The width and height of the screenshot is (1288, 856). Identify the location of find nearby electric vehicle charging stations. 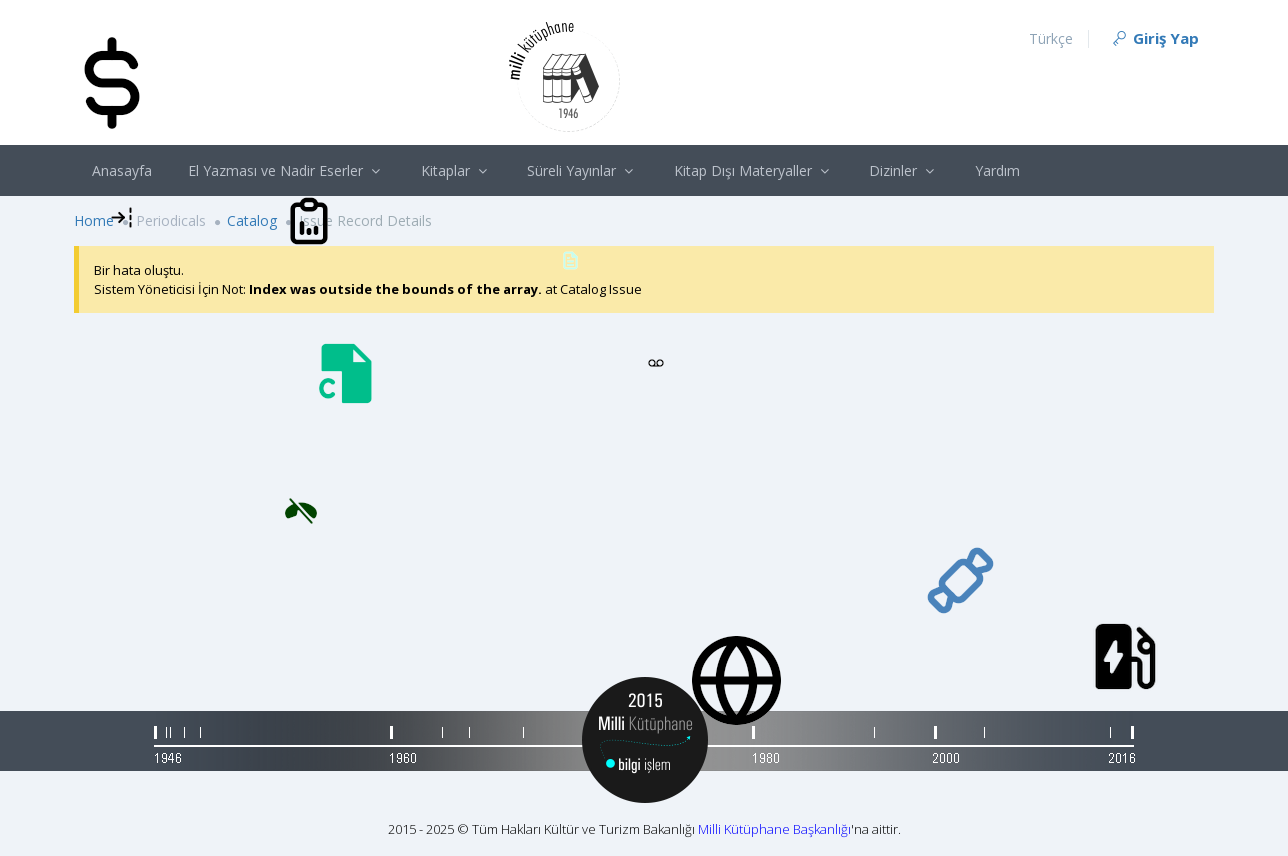
(1124, 656).